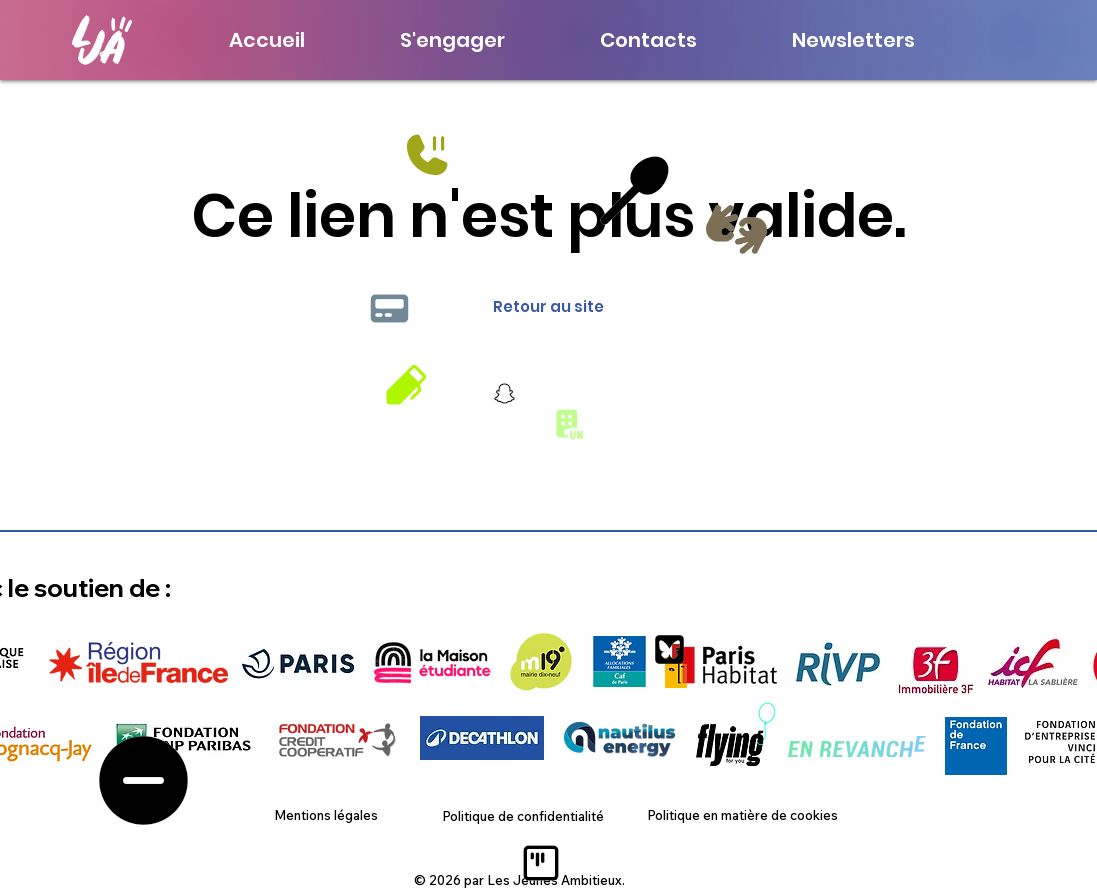  What do you see at coordinates (405, 385) in the screenshot?
I see `edit or modify content` at bounding box center [405, 385].